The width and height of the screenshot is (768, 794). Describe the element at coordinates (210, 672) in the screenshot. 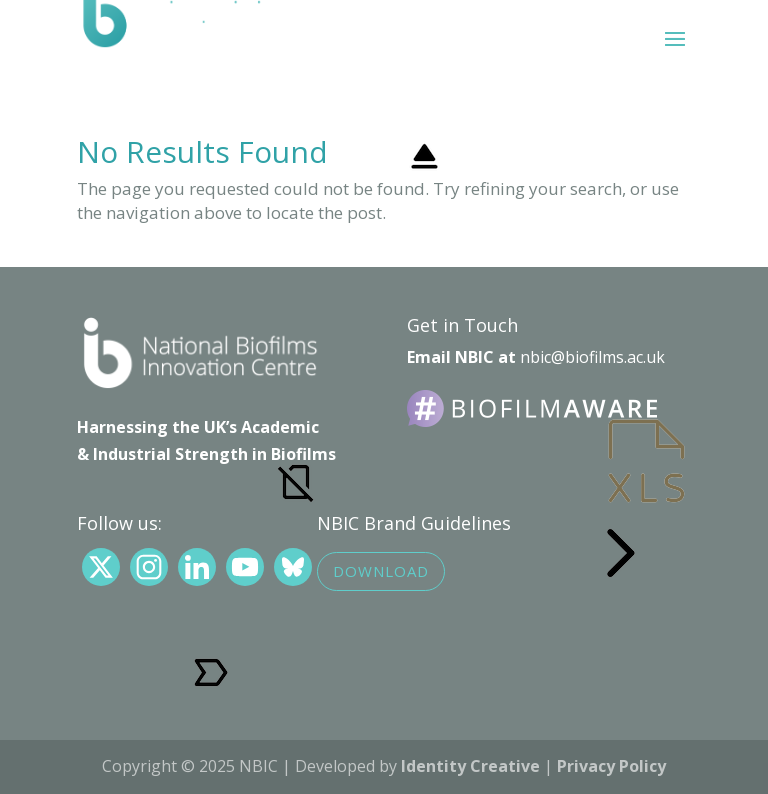

I see `mark item as important` at that location.